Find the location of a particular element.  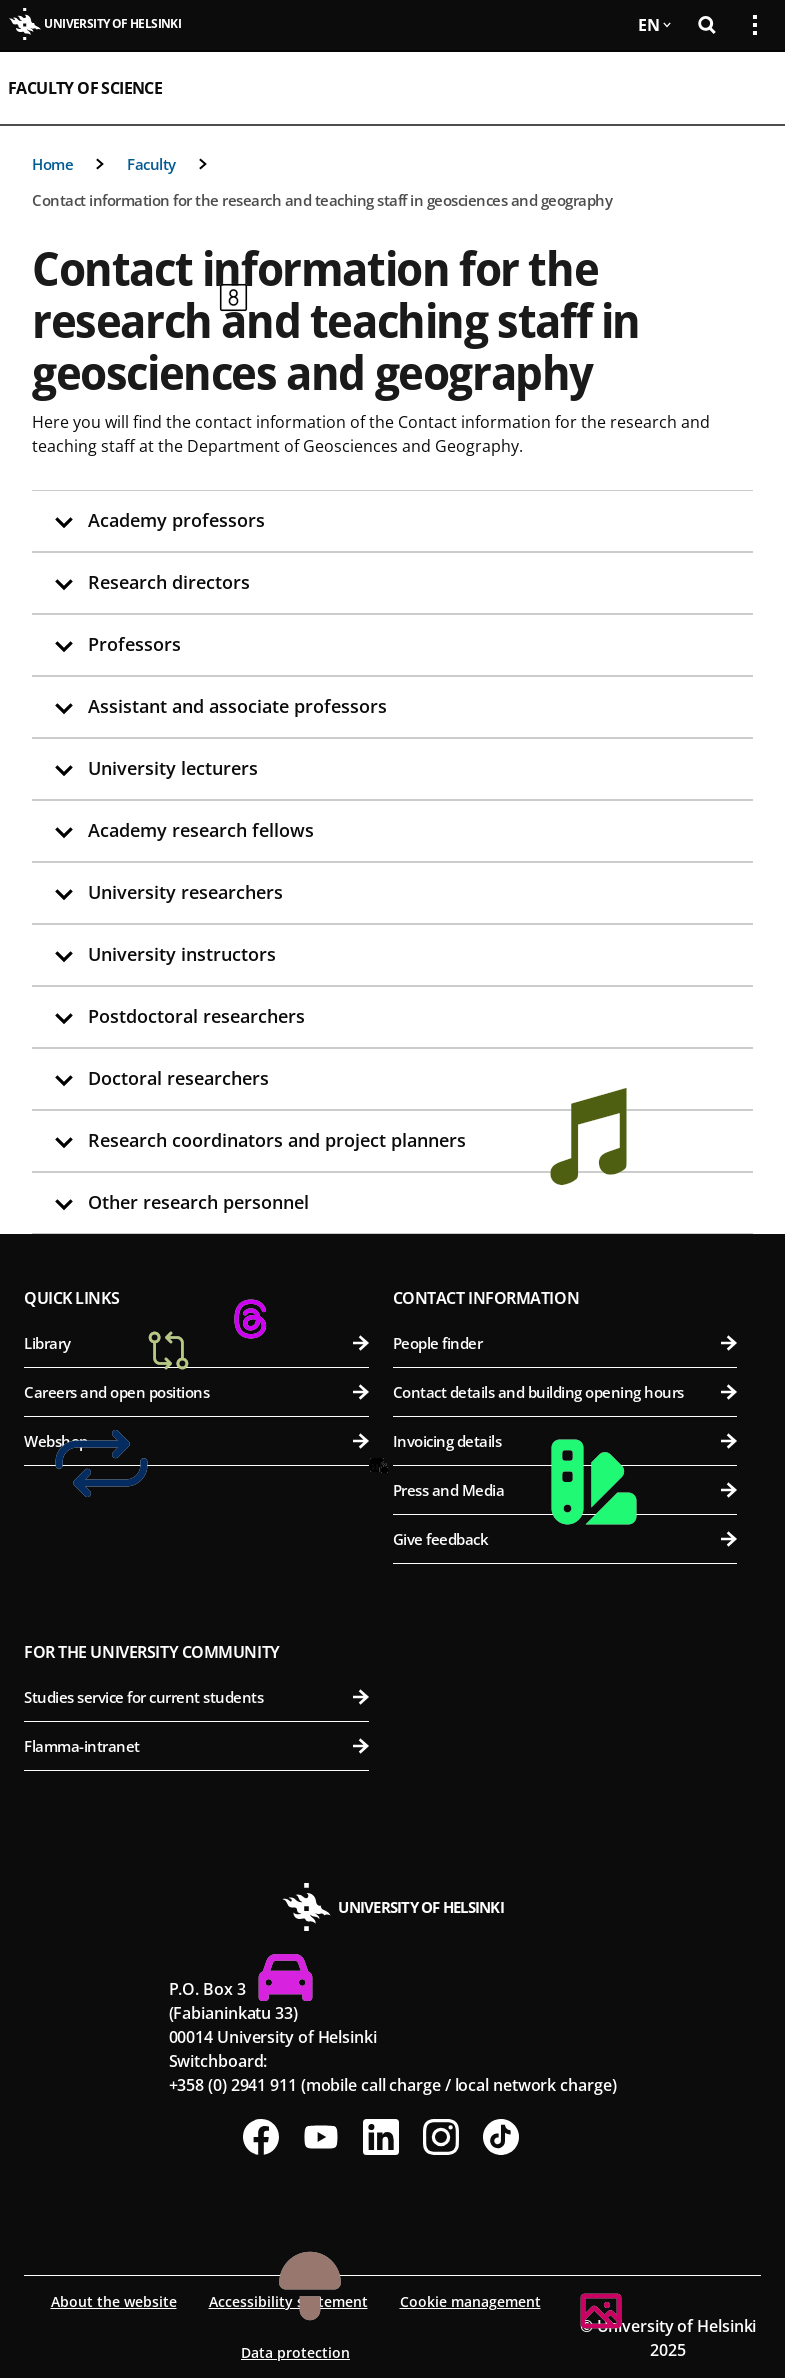

browse or access food/ingredient categories is located at coordinates (310, 2286).